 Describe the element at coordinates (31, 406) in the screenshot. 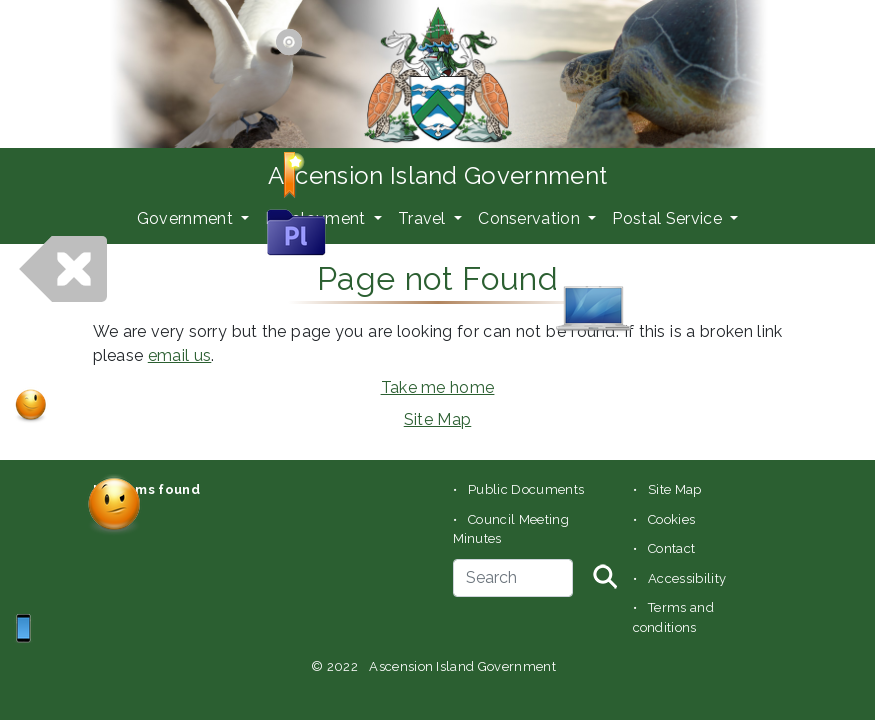

I see `insert a wink emoji into your message` at that location.